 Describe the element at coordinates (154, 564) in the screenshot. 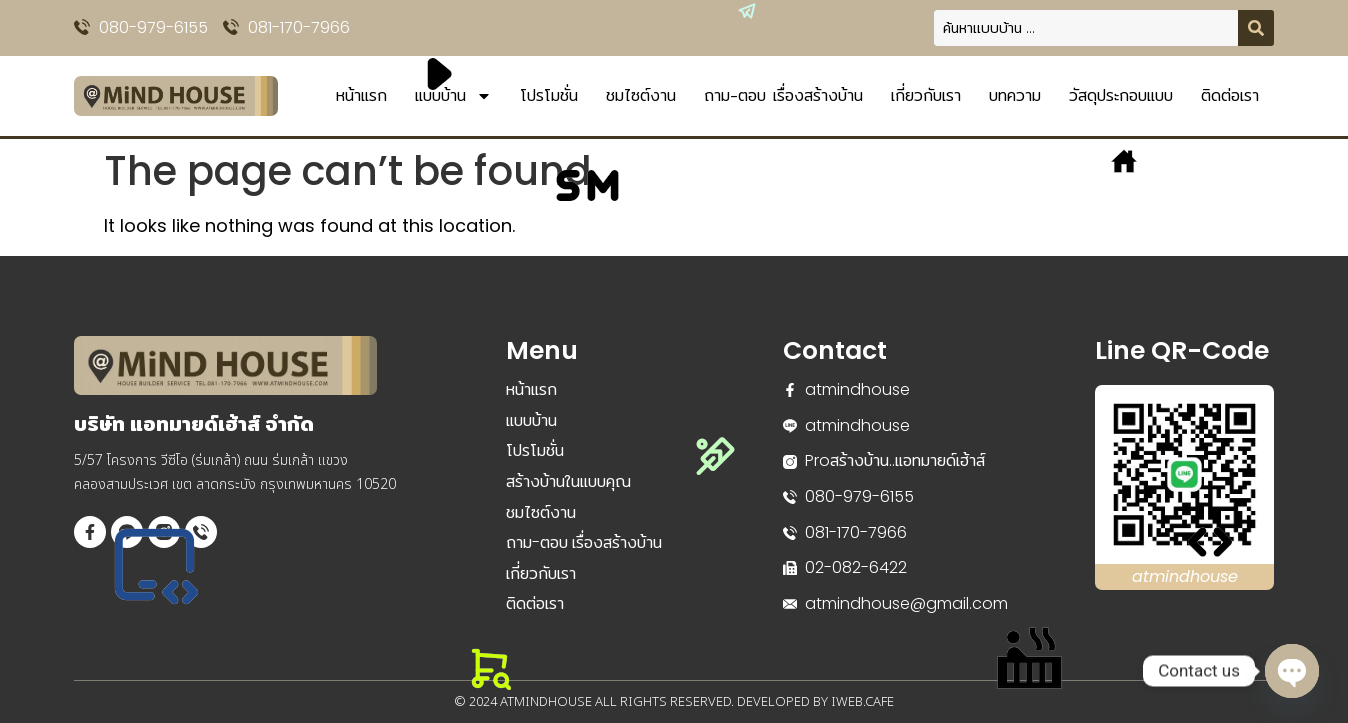

I see `open code editor on tablet device` at that location.